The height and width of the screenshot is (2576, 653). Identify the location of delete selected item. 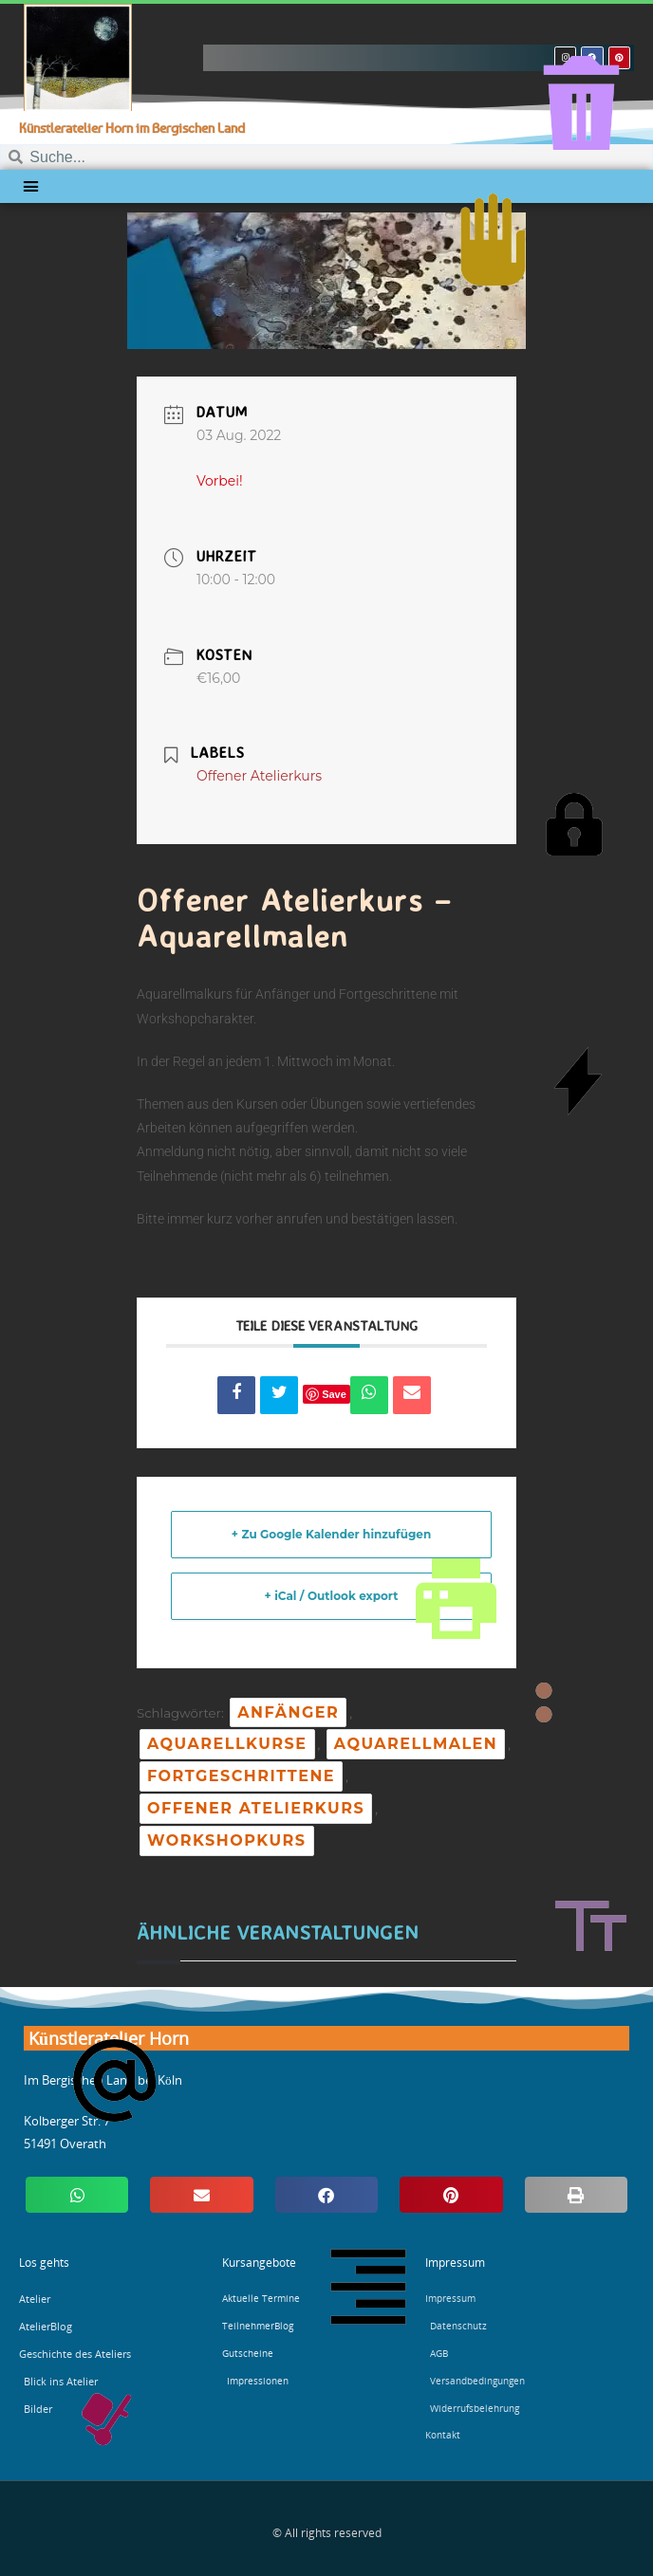
(581, 102).